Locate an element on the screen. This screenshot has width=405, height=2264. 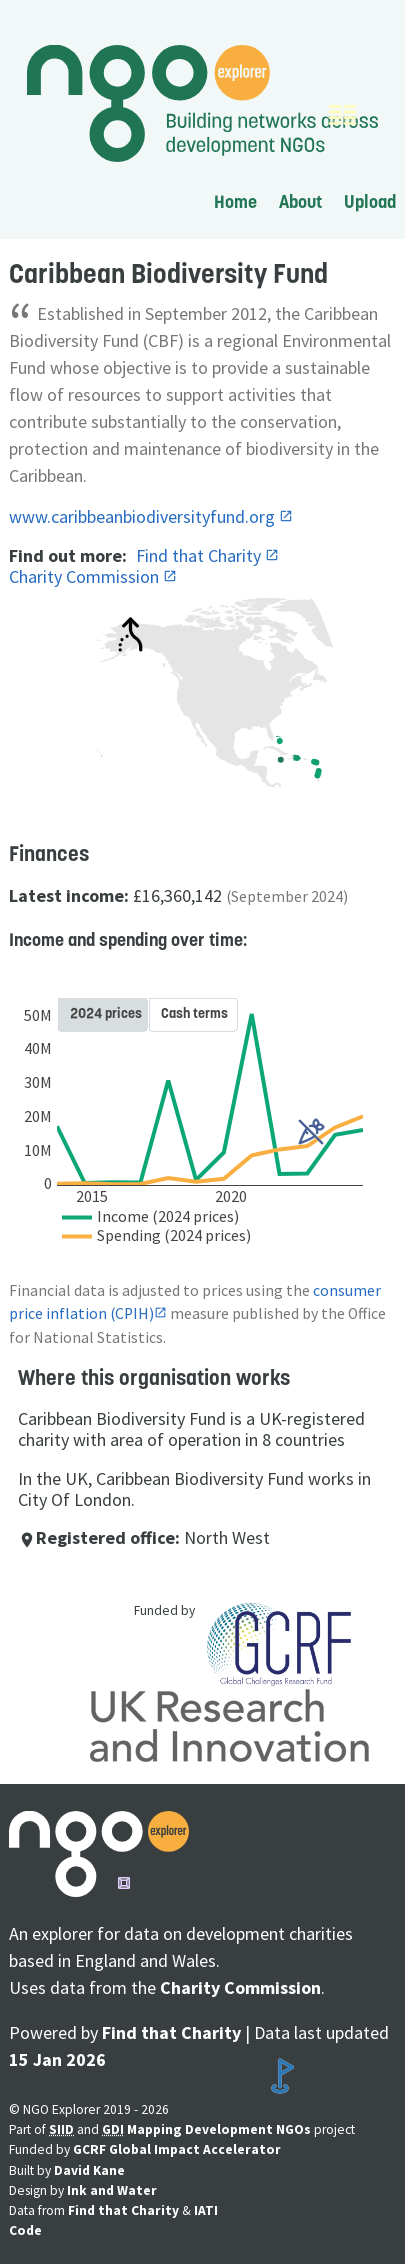
merge content from right side is located at coordinates (130, 634).